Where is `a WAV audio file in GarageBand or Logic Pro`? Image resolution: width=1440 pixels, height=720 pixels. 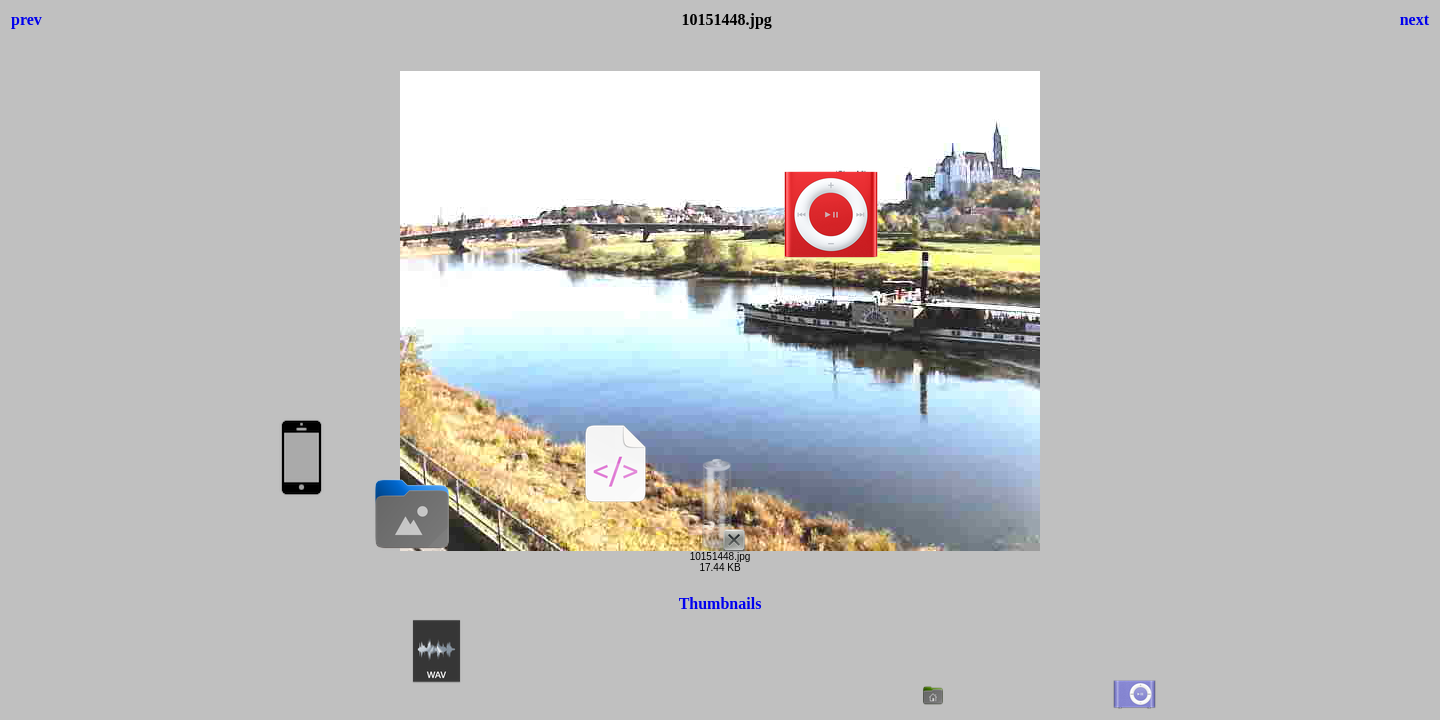 a WAV audio file in GarageBand or Logic Pro is located at coordinates (436, 652).